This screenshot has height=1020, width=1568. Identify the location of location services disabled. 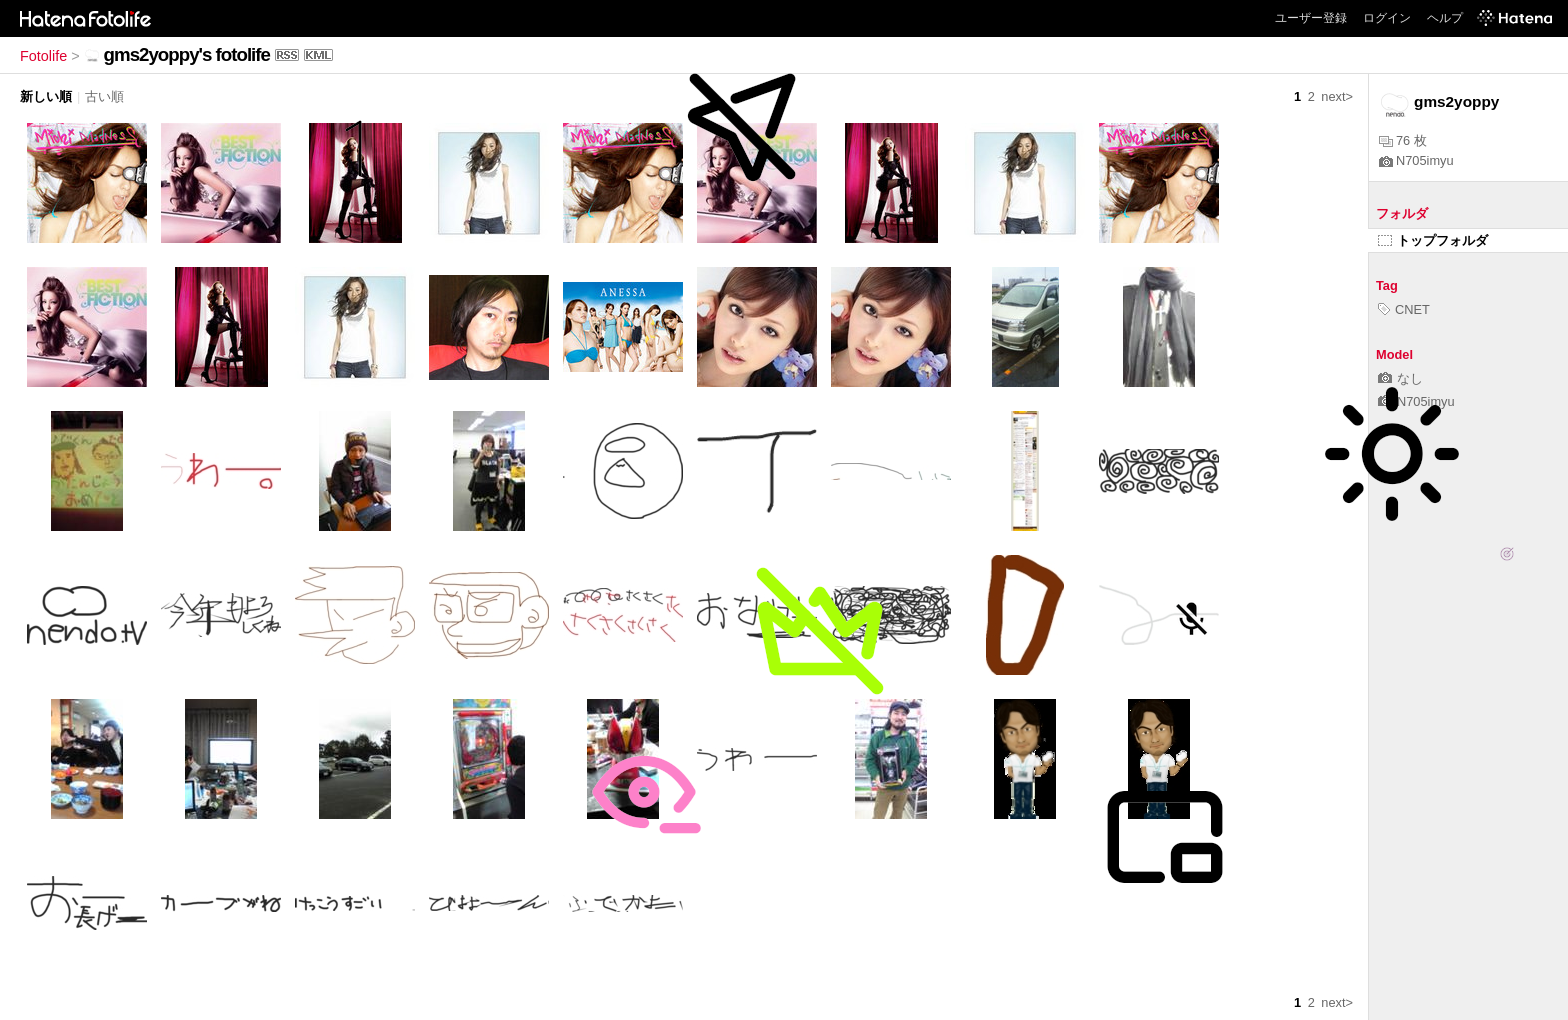
(742, 126).